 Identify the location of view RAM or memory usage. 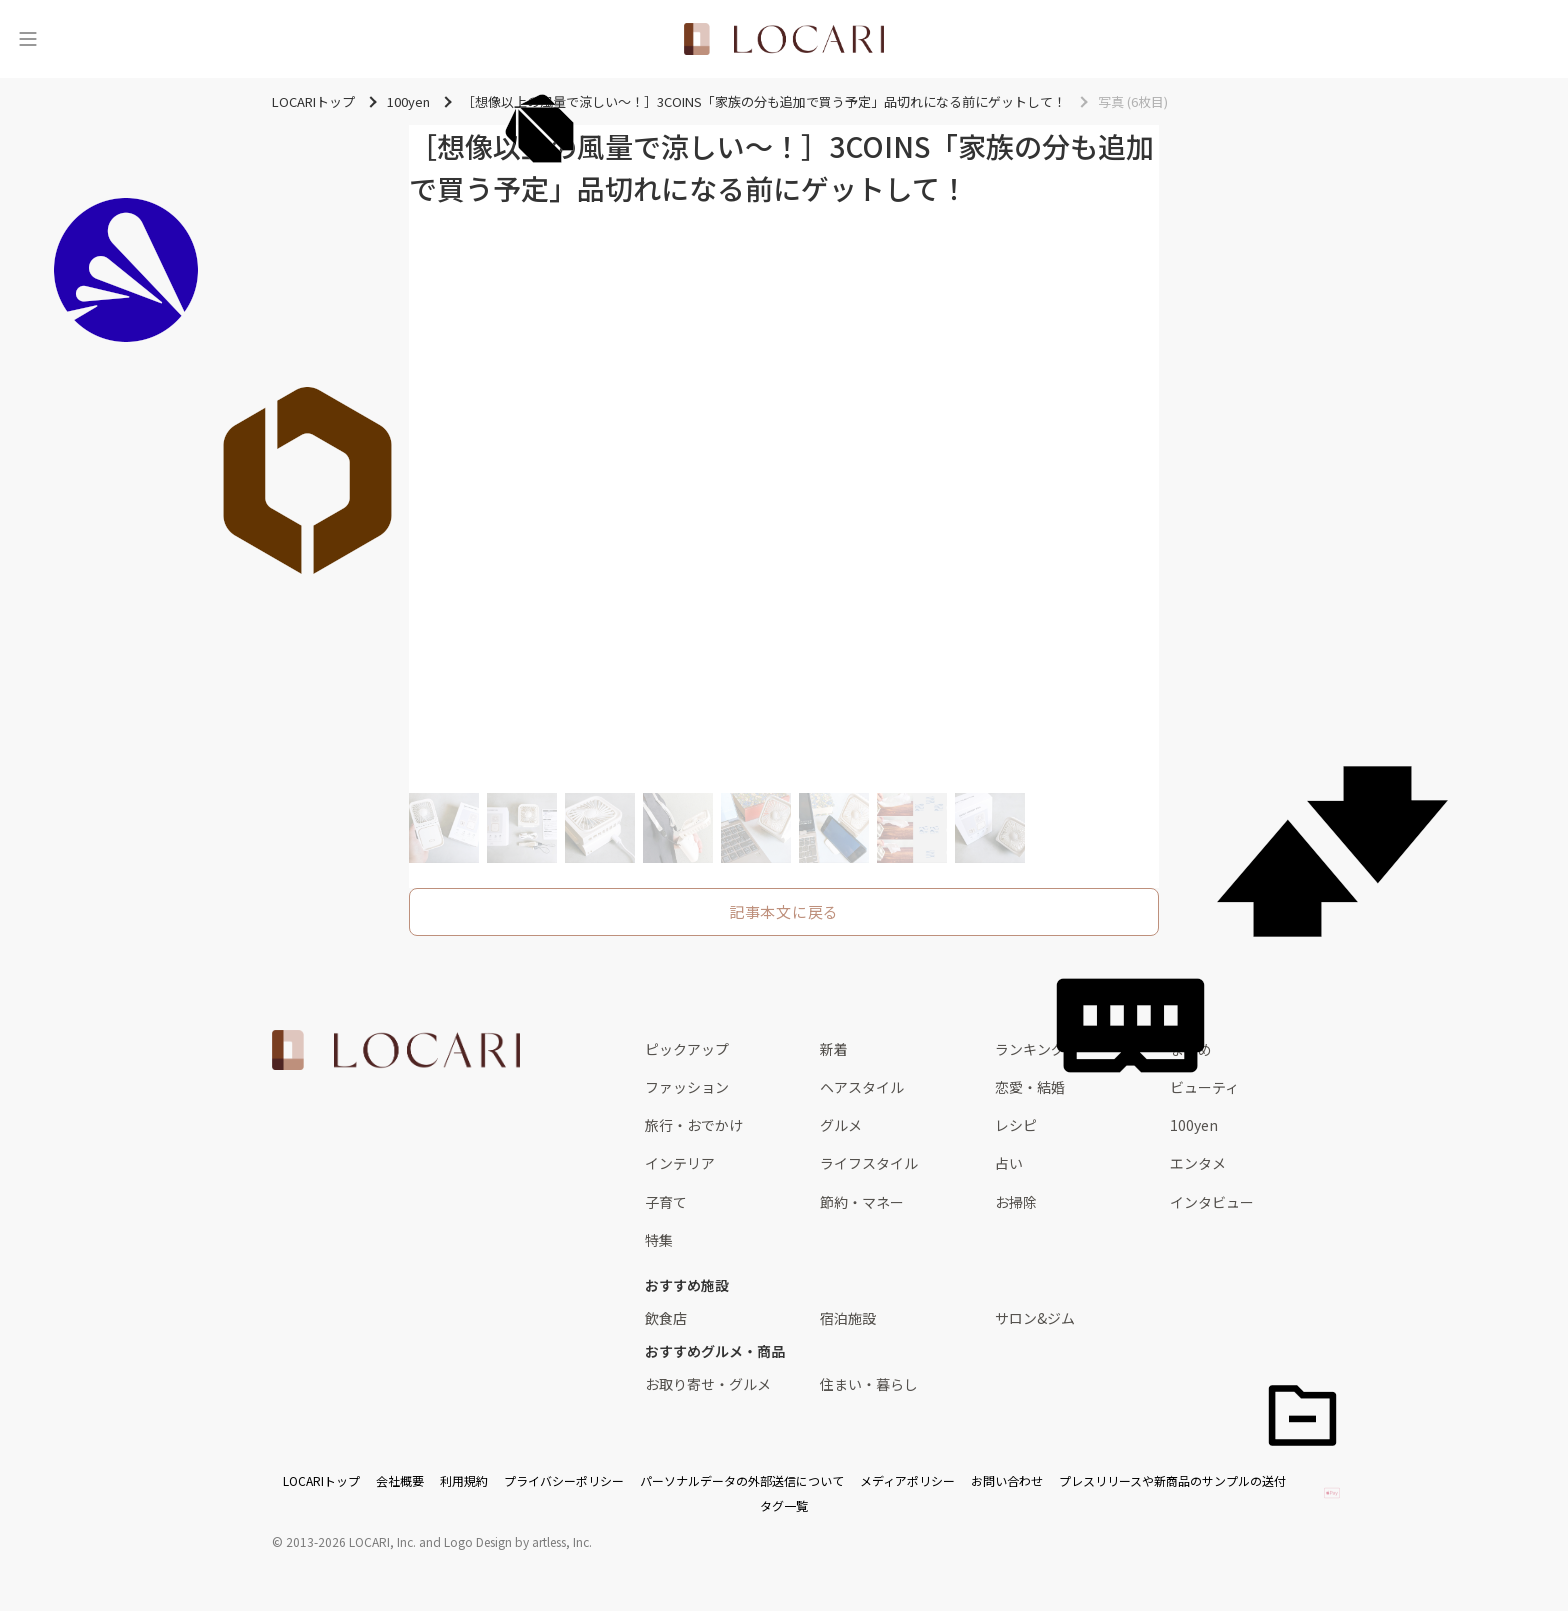
(1130, 1025).